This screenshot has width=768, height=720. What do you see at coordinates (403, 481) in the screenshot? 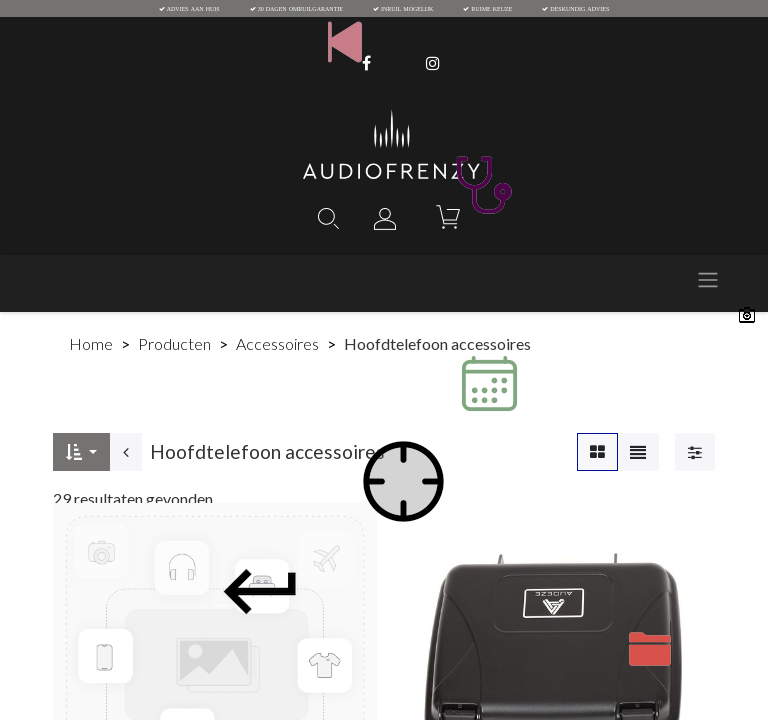
I see `center map on current location` at bounding box center [403, 481].